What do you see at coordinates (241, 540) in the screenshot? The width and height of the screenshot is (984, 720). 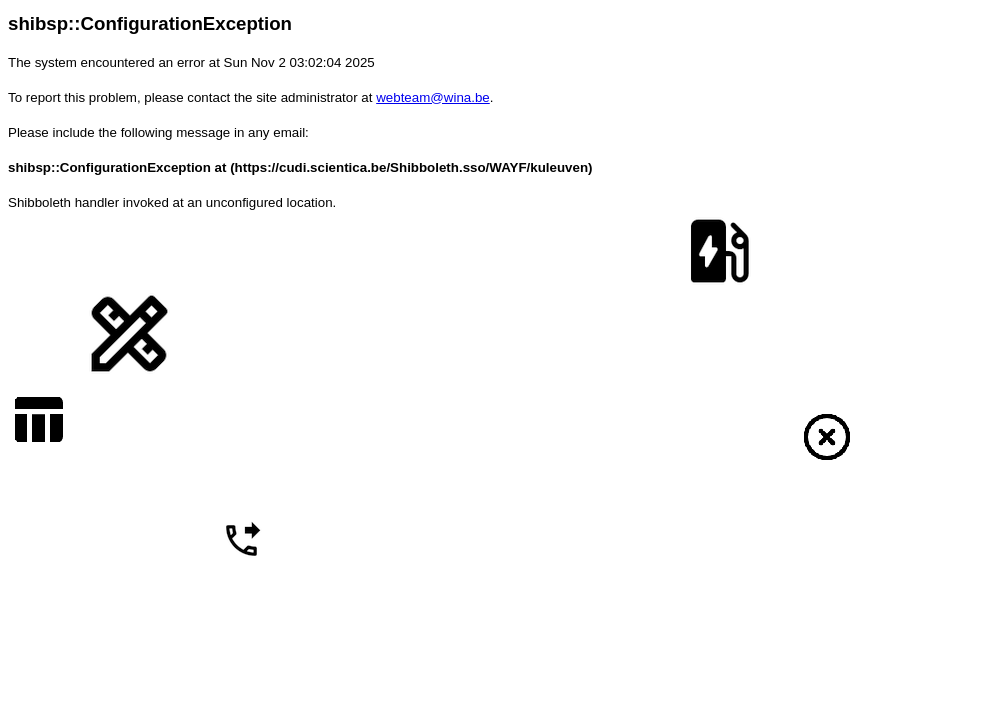 I see `call forwarding is enabled` at bounding box center [241, 540].